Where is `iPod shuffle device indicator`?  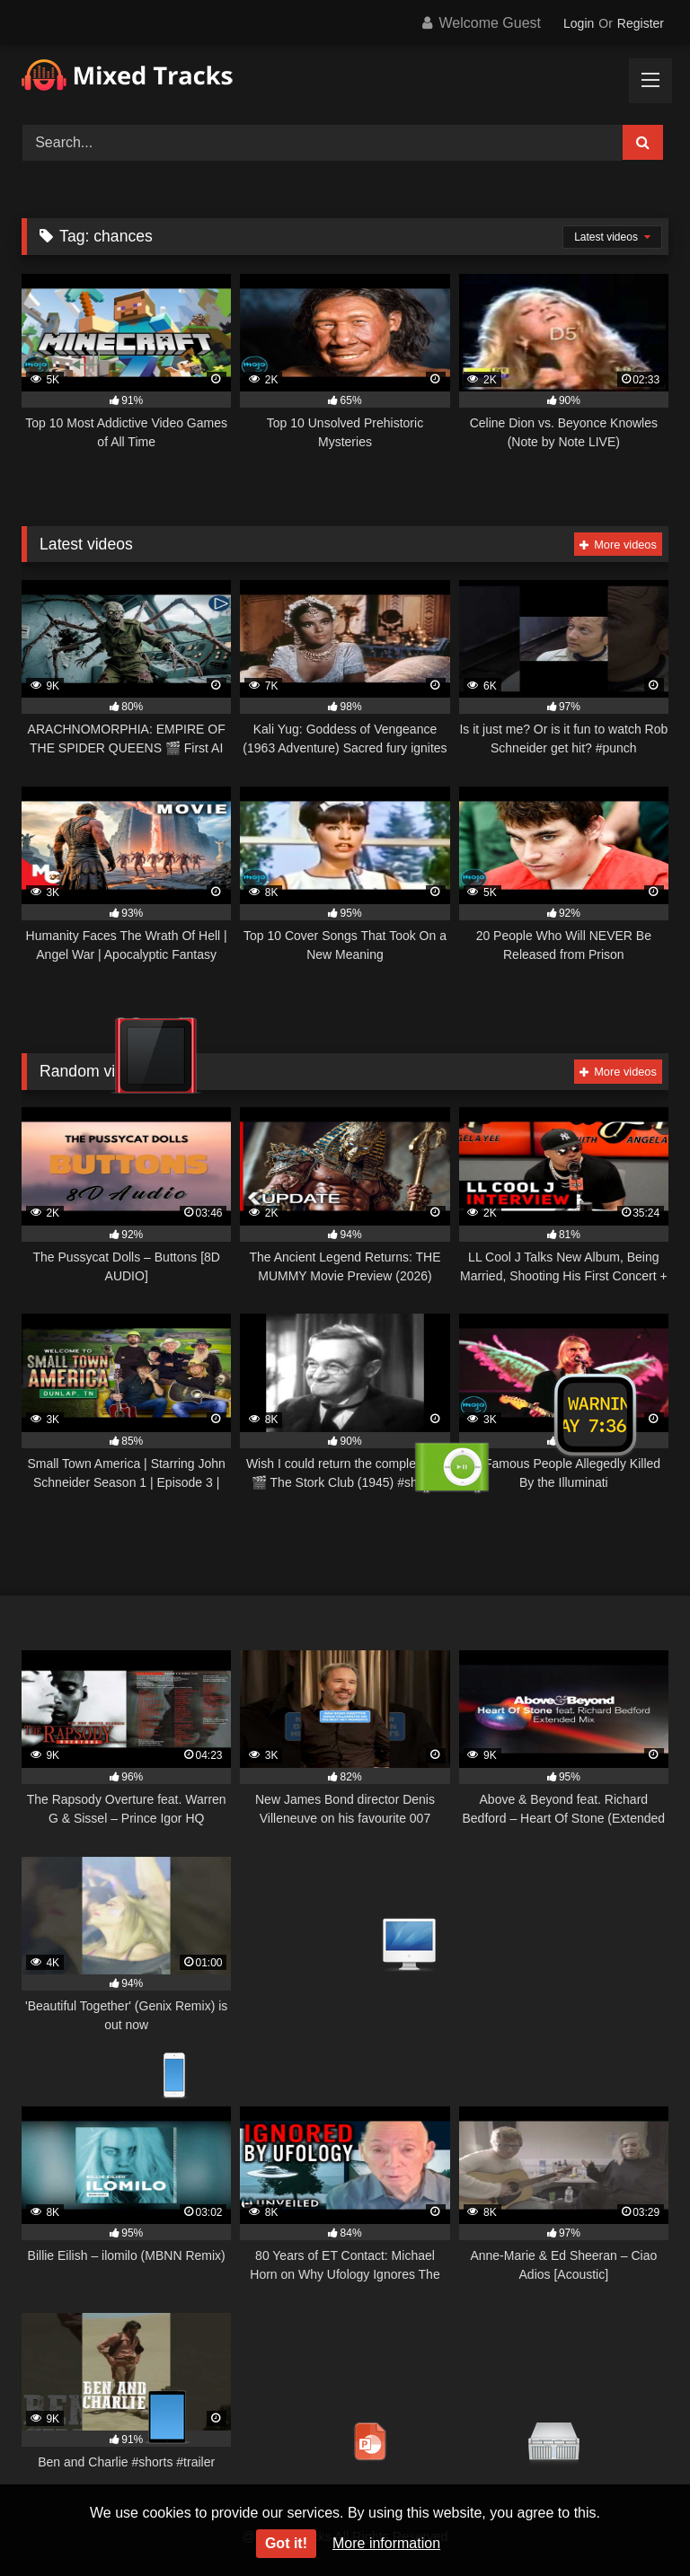
iPod shuffle device indicator is located at coordinates (452, 1454).